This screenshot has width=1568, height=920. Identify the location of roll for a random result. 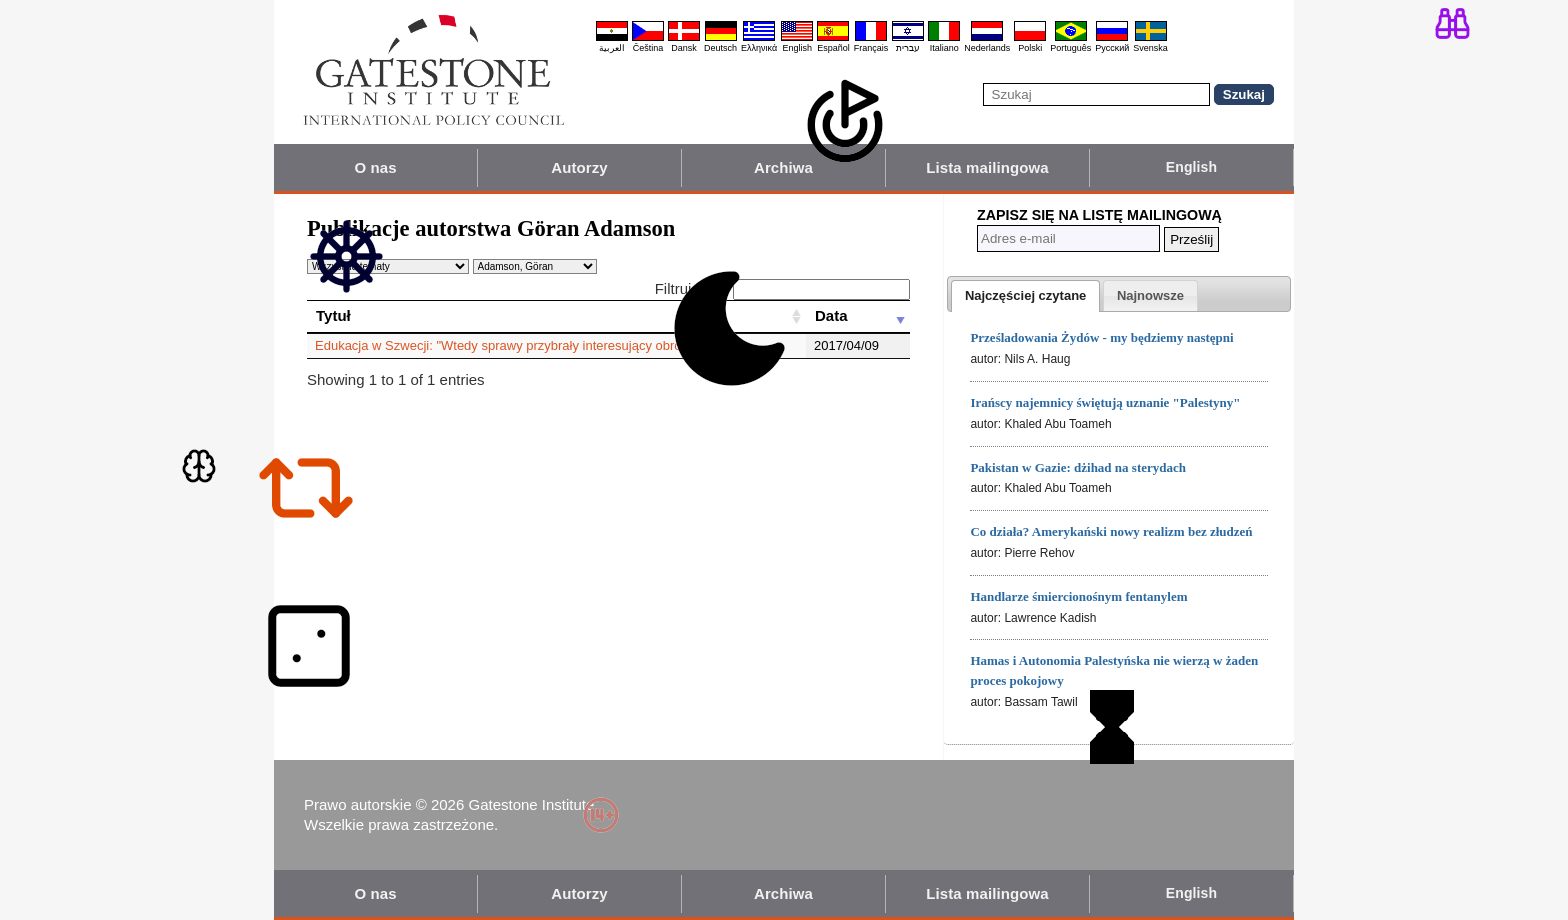
(309, 646).